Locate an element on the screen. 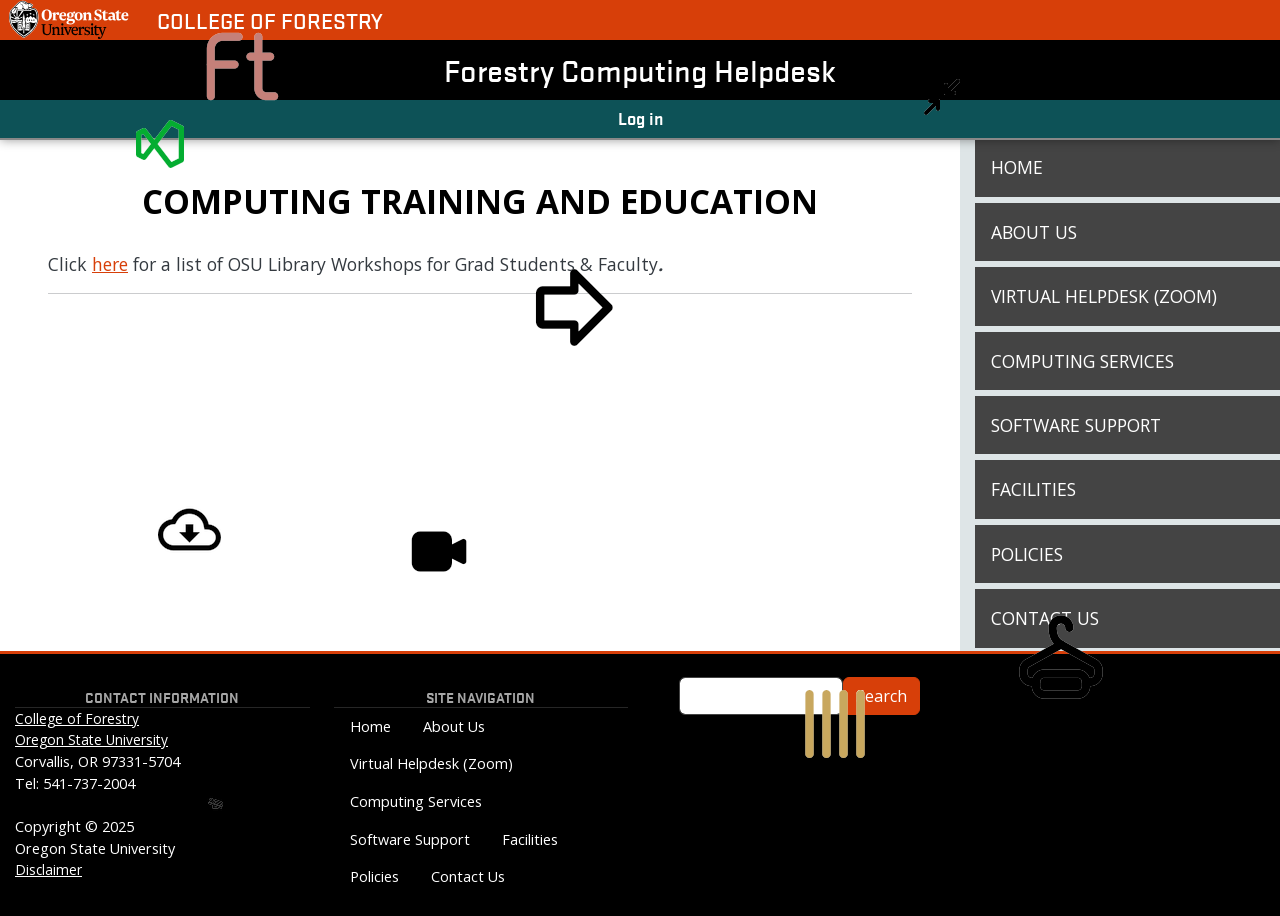 This screenshot has height=916, width=1280. open visual studio application is located at coordinates (160, 144).